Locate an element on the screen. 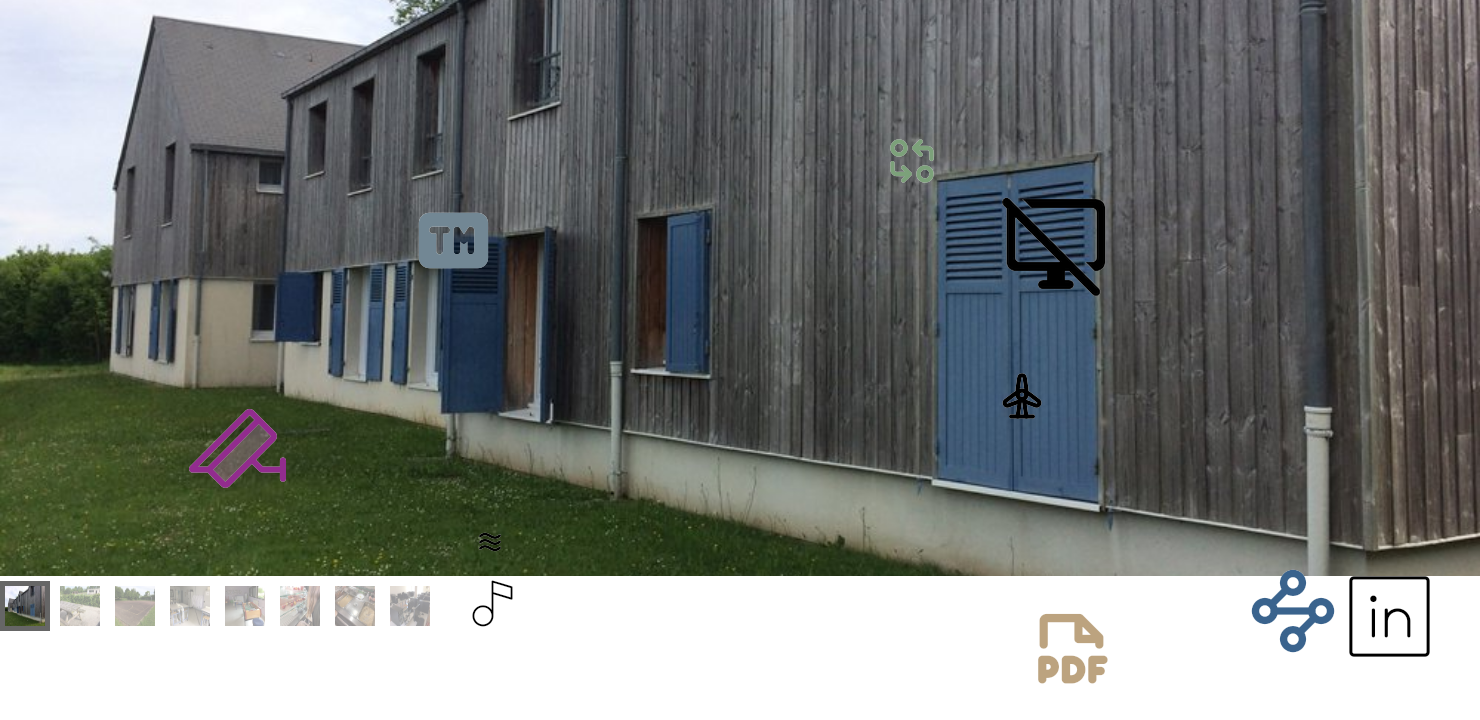 This screenshot has height=720, width=1480. view or open a PDF document is located at coordinates (1071, 651).